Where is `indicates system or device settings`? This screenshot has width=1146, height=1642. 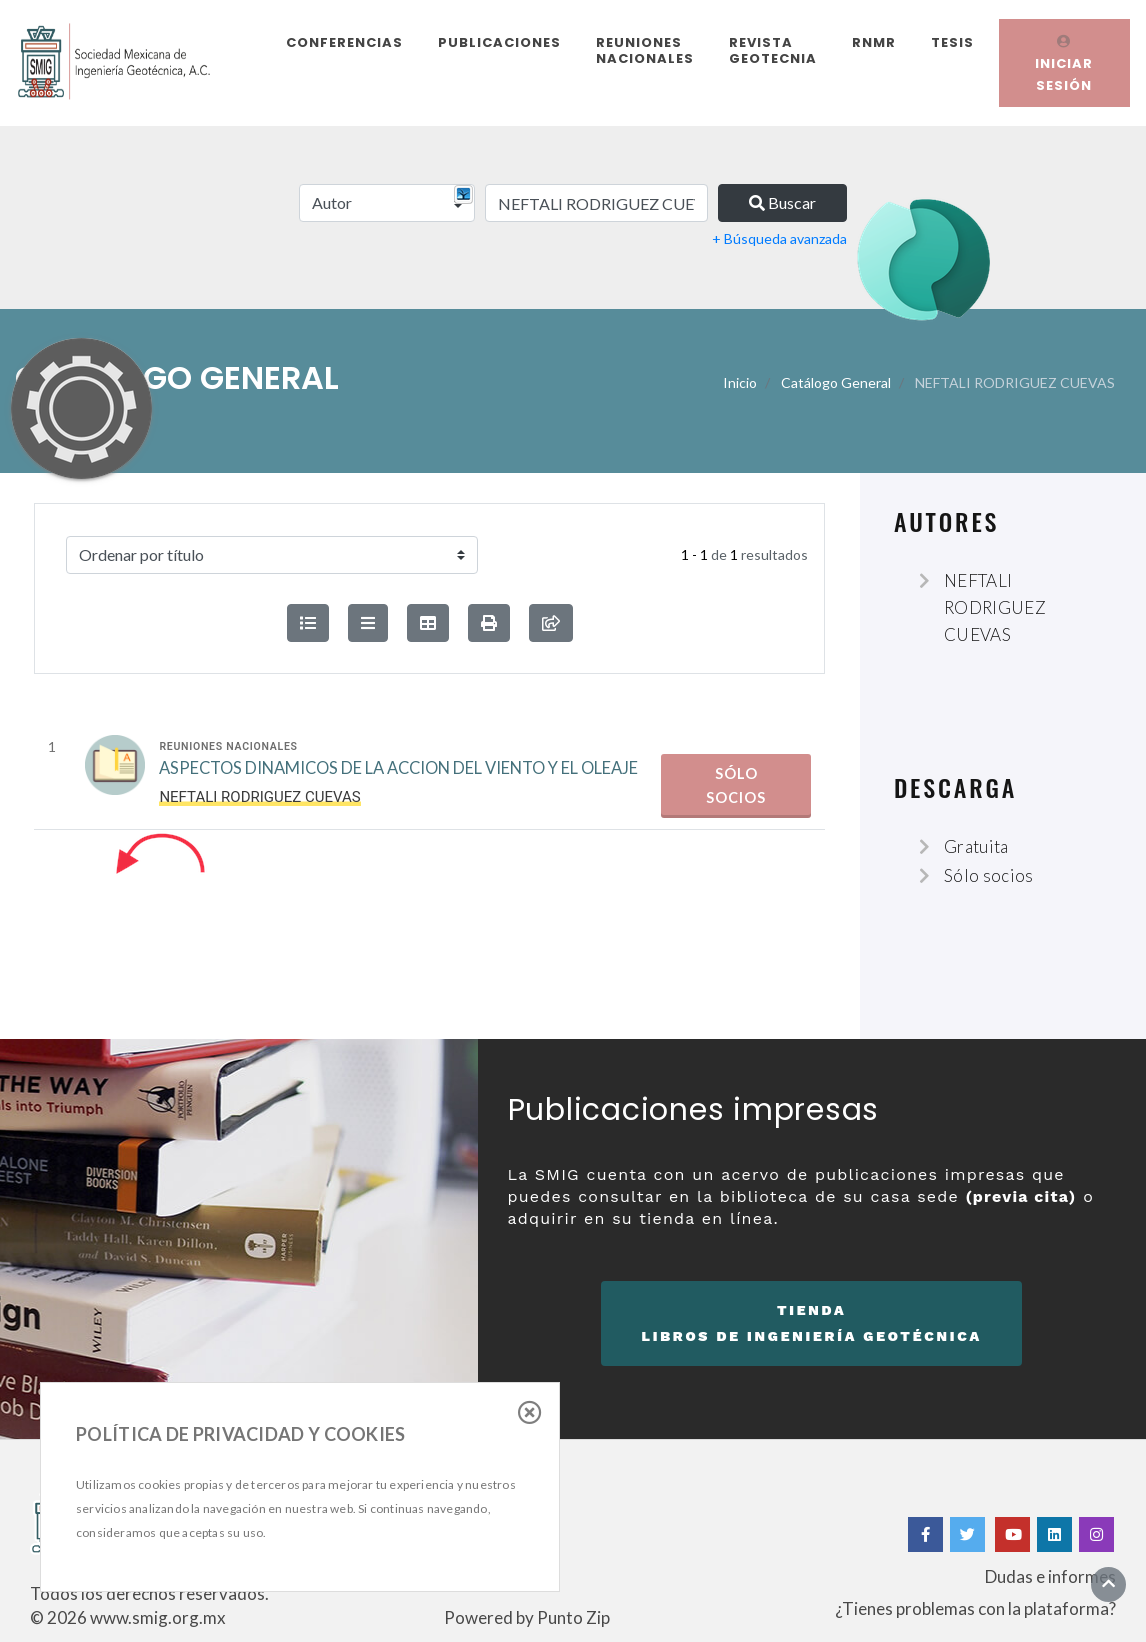
indicates system or device settings is located at coordinates (81, 408).